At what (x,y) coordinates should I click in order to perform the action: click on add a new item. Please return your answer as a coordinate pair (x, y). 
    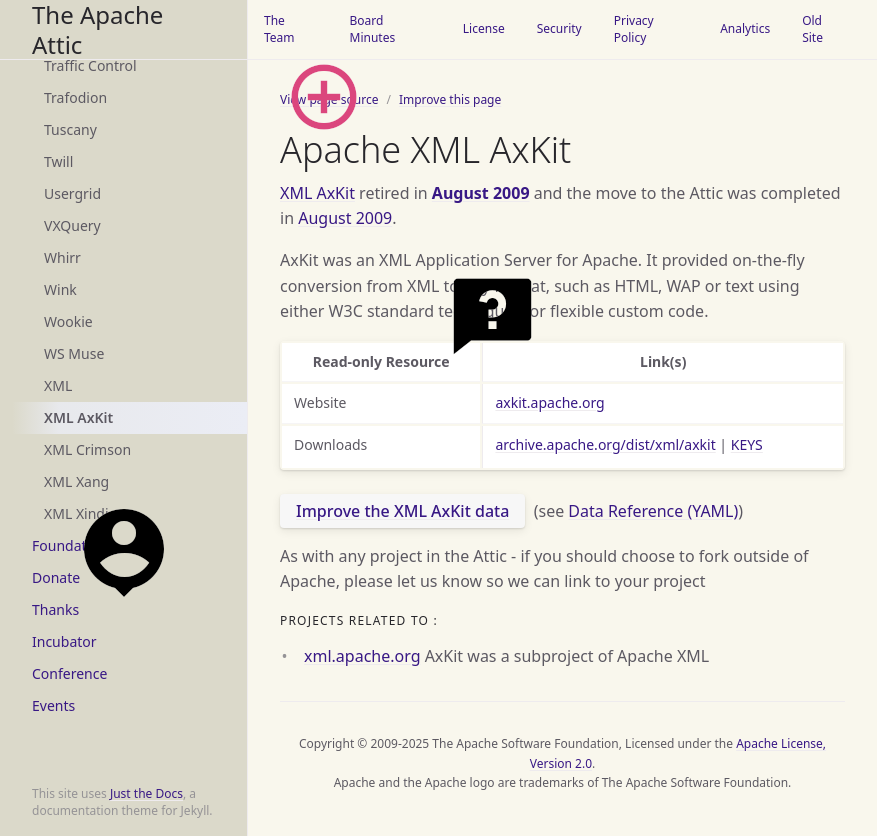
    Looking at the image, I should click on (324, 97).